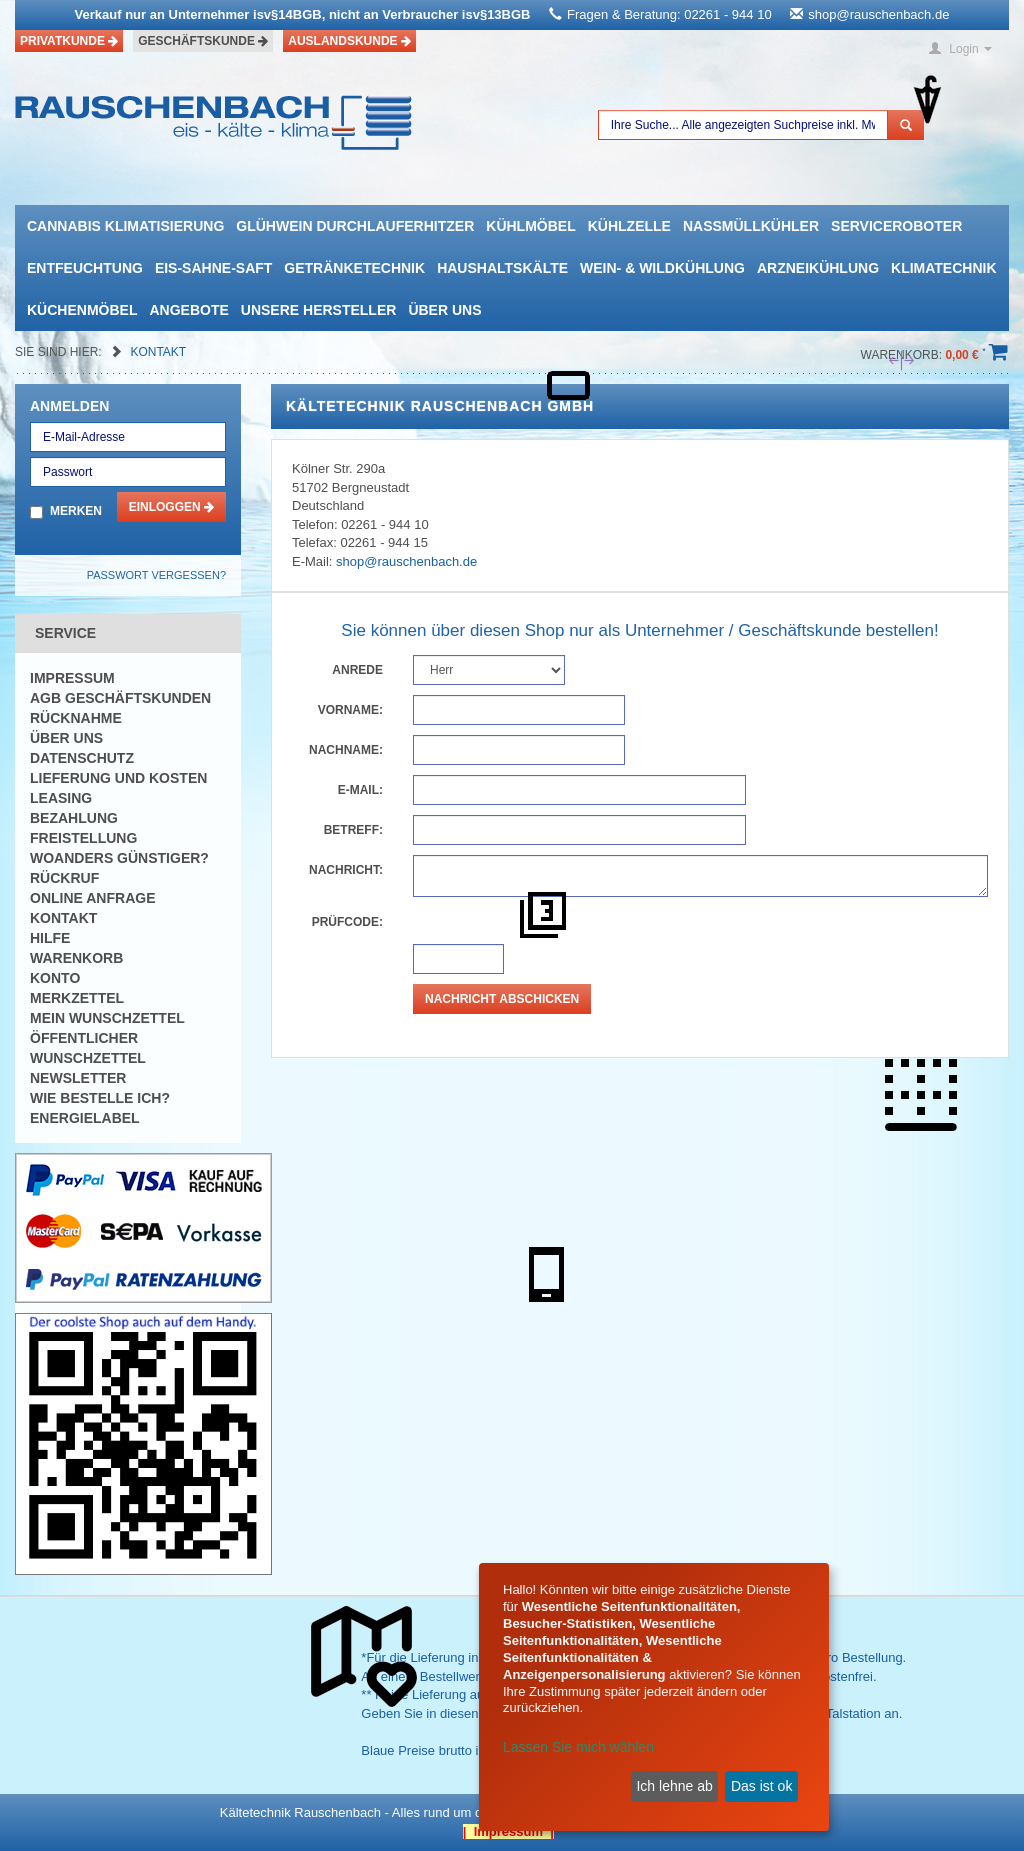 Image resolution: width=1024 pixels, height=1851 pixels. I want to click on crop image to 16:9 aspect ratio, so click(568, 385).